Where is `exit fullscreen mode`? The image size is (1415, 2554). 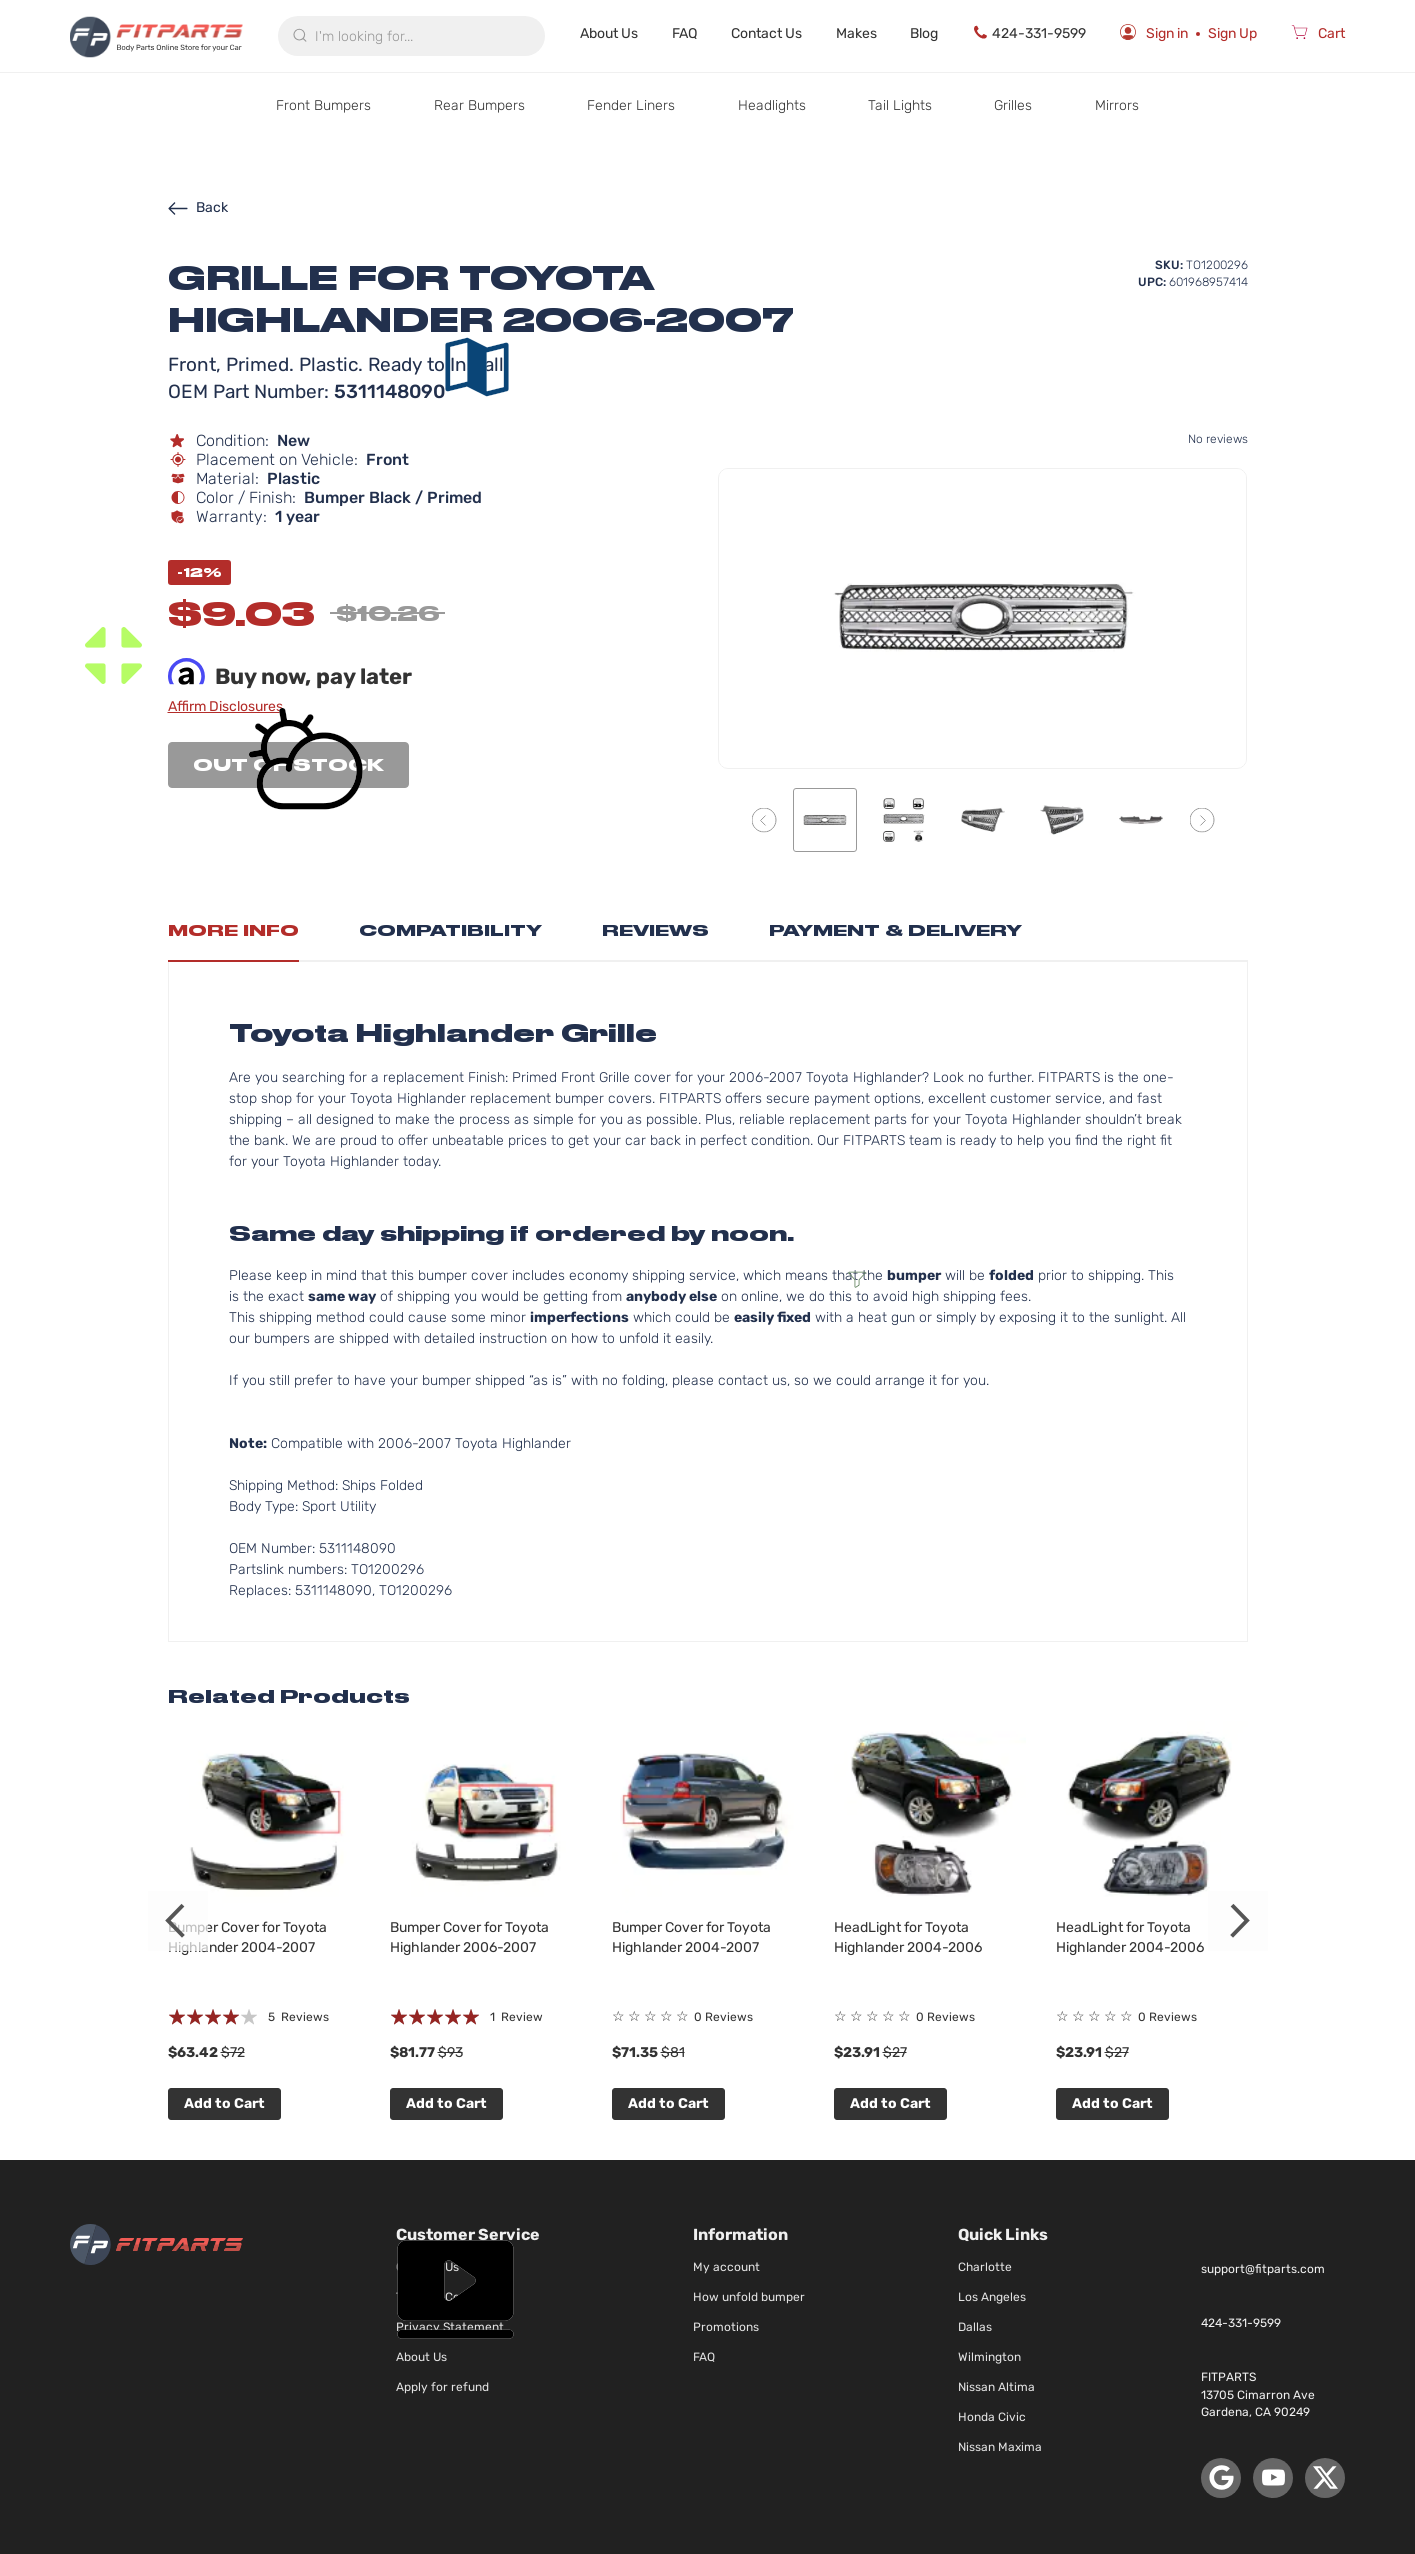 exit fullscreen mode is located at coordinates (113, 655).